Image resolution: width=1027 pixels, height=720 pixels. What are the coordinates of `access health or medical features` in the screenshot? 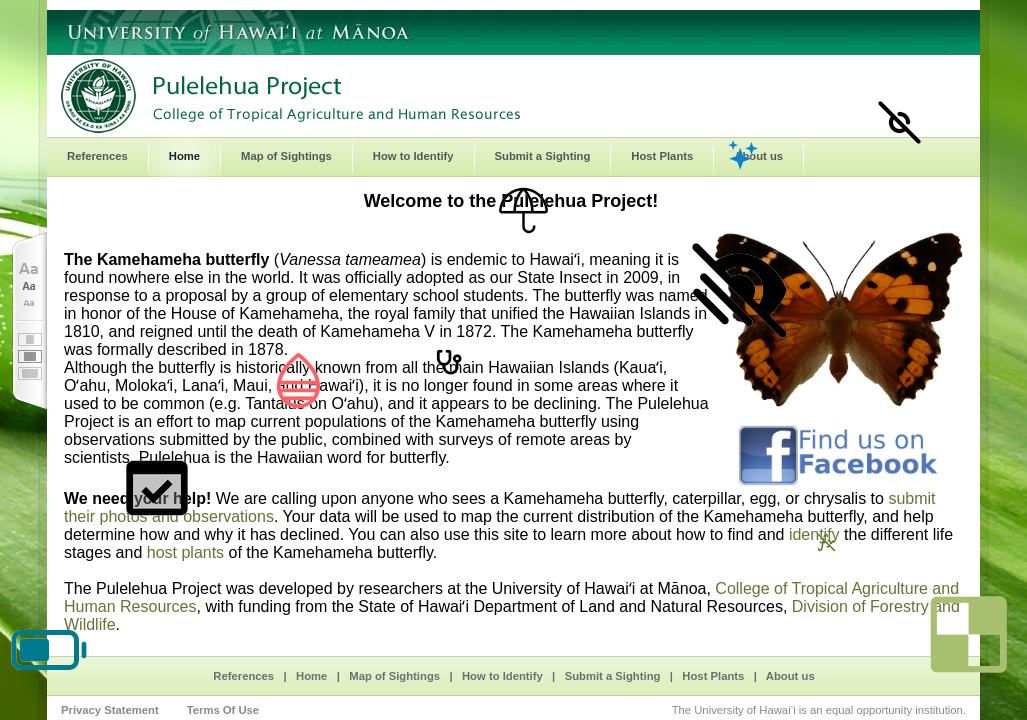 It's located at (448, 361).